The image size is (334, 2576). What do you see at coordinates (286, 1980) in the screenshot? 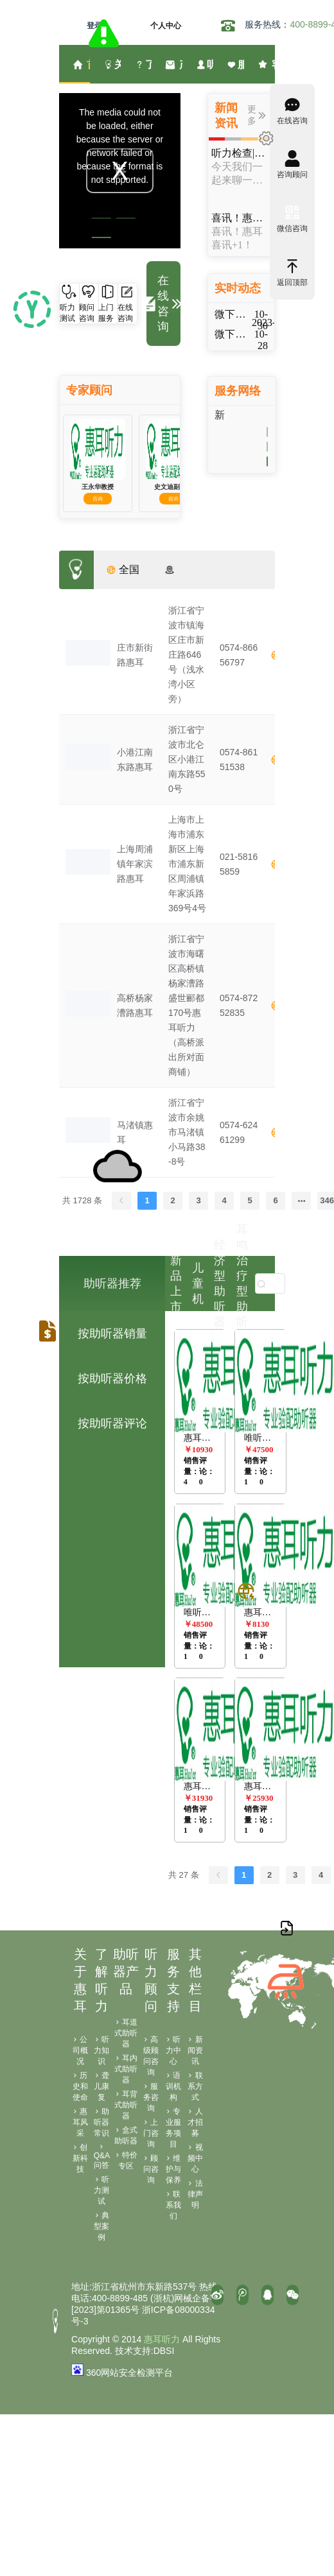
I see `indicates steam iron setting available` at bounding box center [286, 1980].